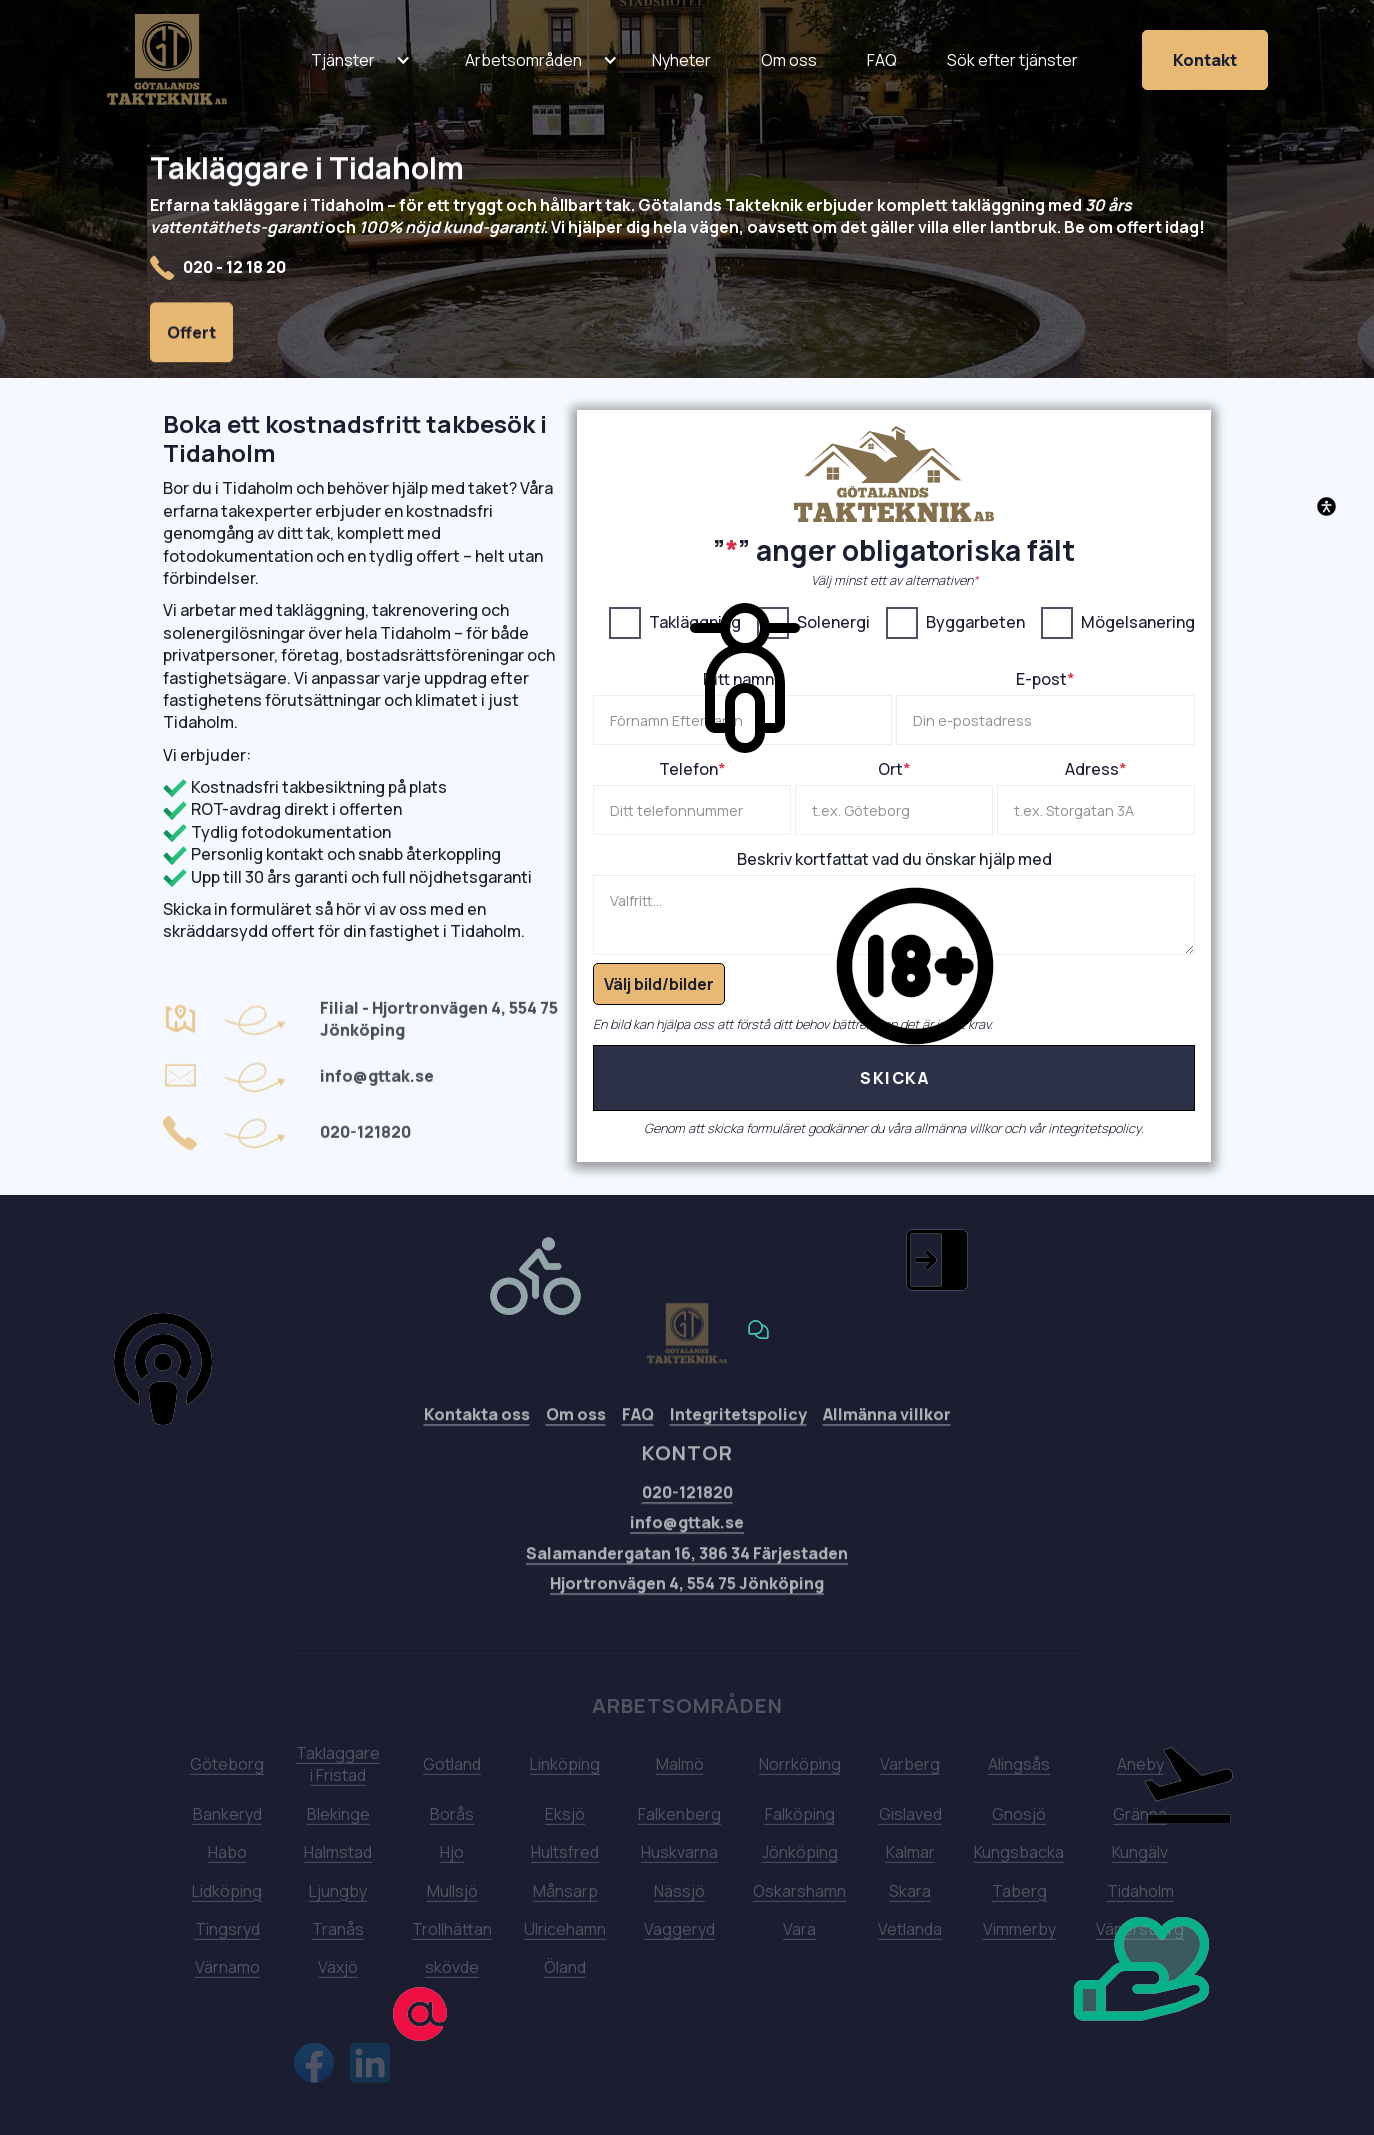  I want to click on indicates age-restricted content (18+), so click(915, 966).